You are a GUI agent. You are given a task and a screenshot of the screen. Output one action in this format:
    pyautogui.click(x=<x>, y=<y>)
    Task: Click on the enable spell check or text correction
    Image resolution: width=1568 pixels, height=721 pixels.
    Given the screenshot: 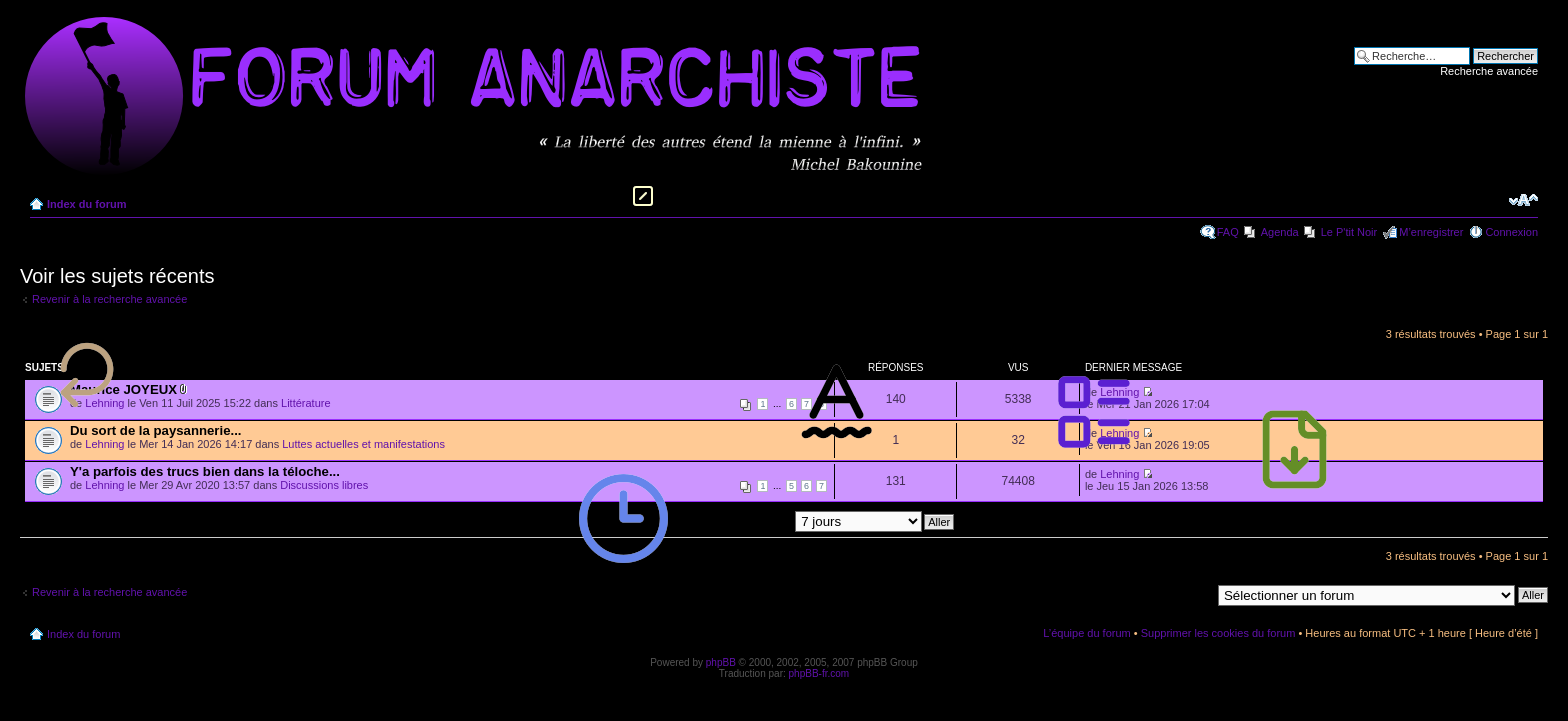 What is the action you would take?
    pyautogui.click(x=836, y=399)
    